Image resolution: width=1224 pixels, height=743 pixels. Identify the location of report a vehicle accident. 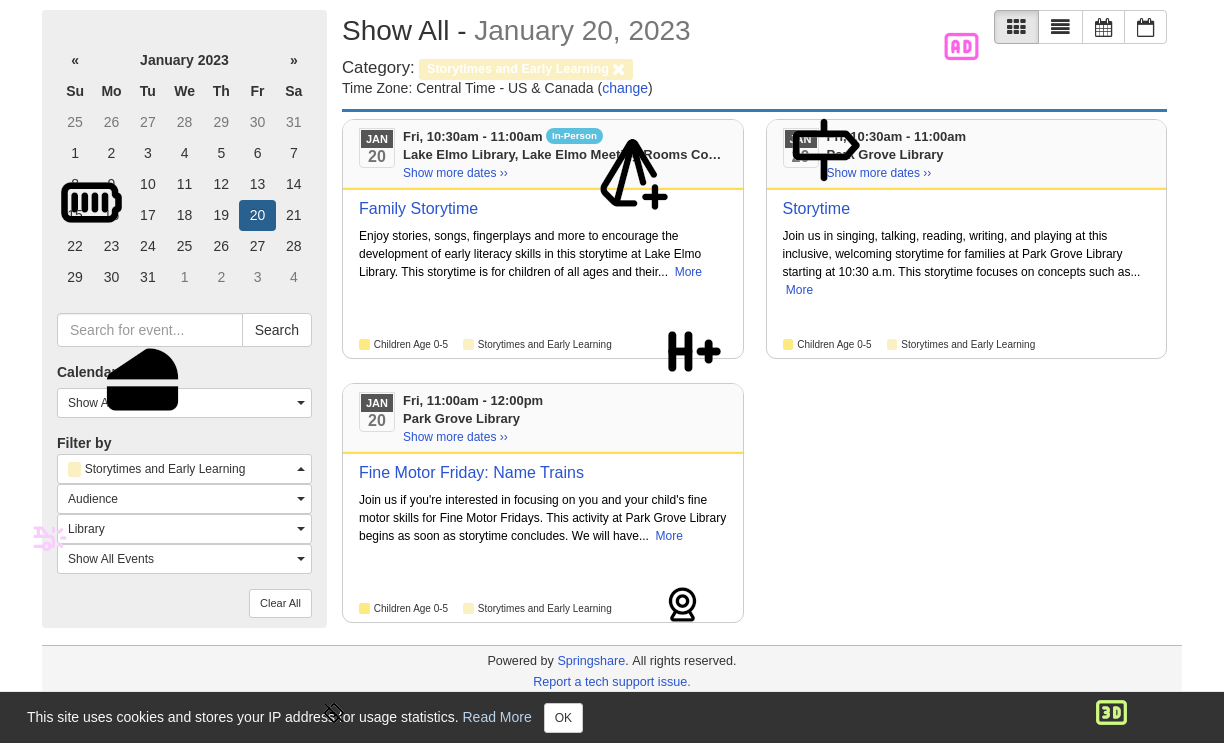
(50, 538).